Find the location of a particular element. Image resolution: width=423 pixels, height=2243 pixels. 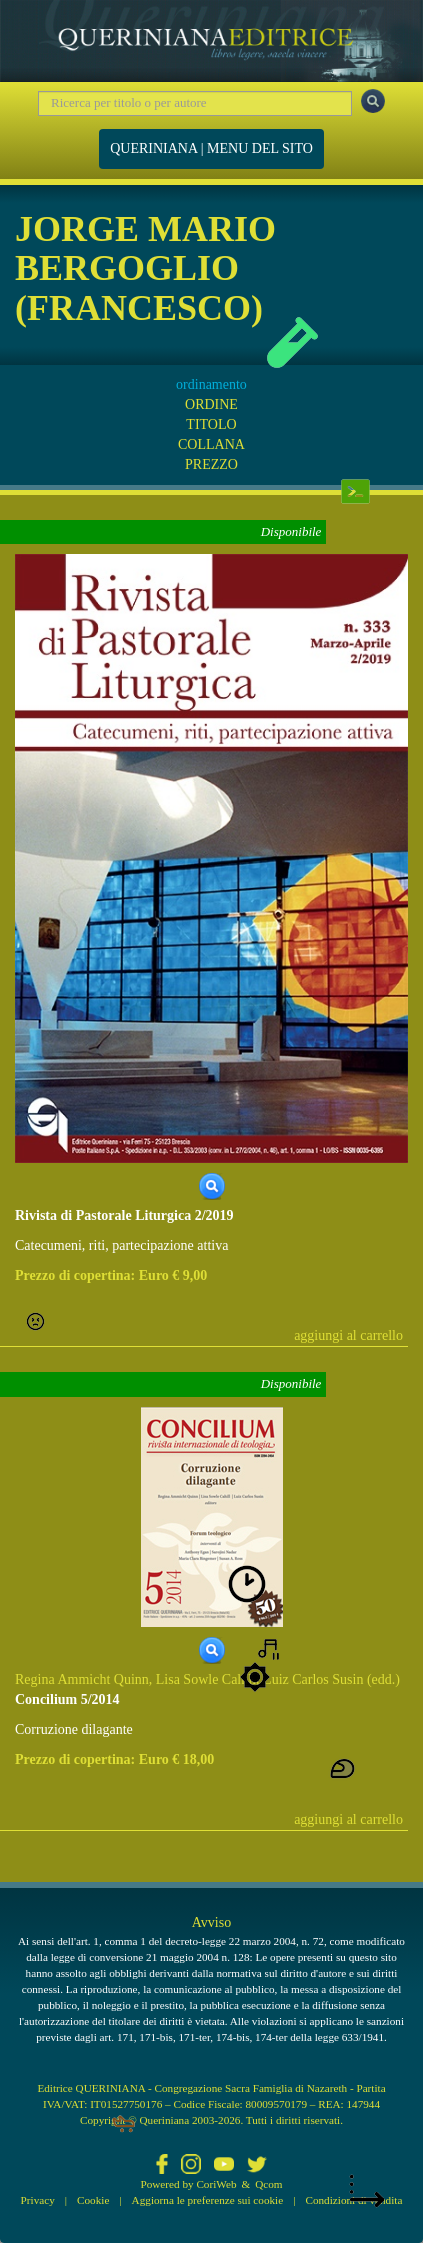

view current time is located at coordinates (247, 1584).